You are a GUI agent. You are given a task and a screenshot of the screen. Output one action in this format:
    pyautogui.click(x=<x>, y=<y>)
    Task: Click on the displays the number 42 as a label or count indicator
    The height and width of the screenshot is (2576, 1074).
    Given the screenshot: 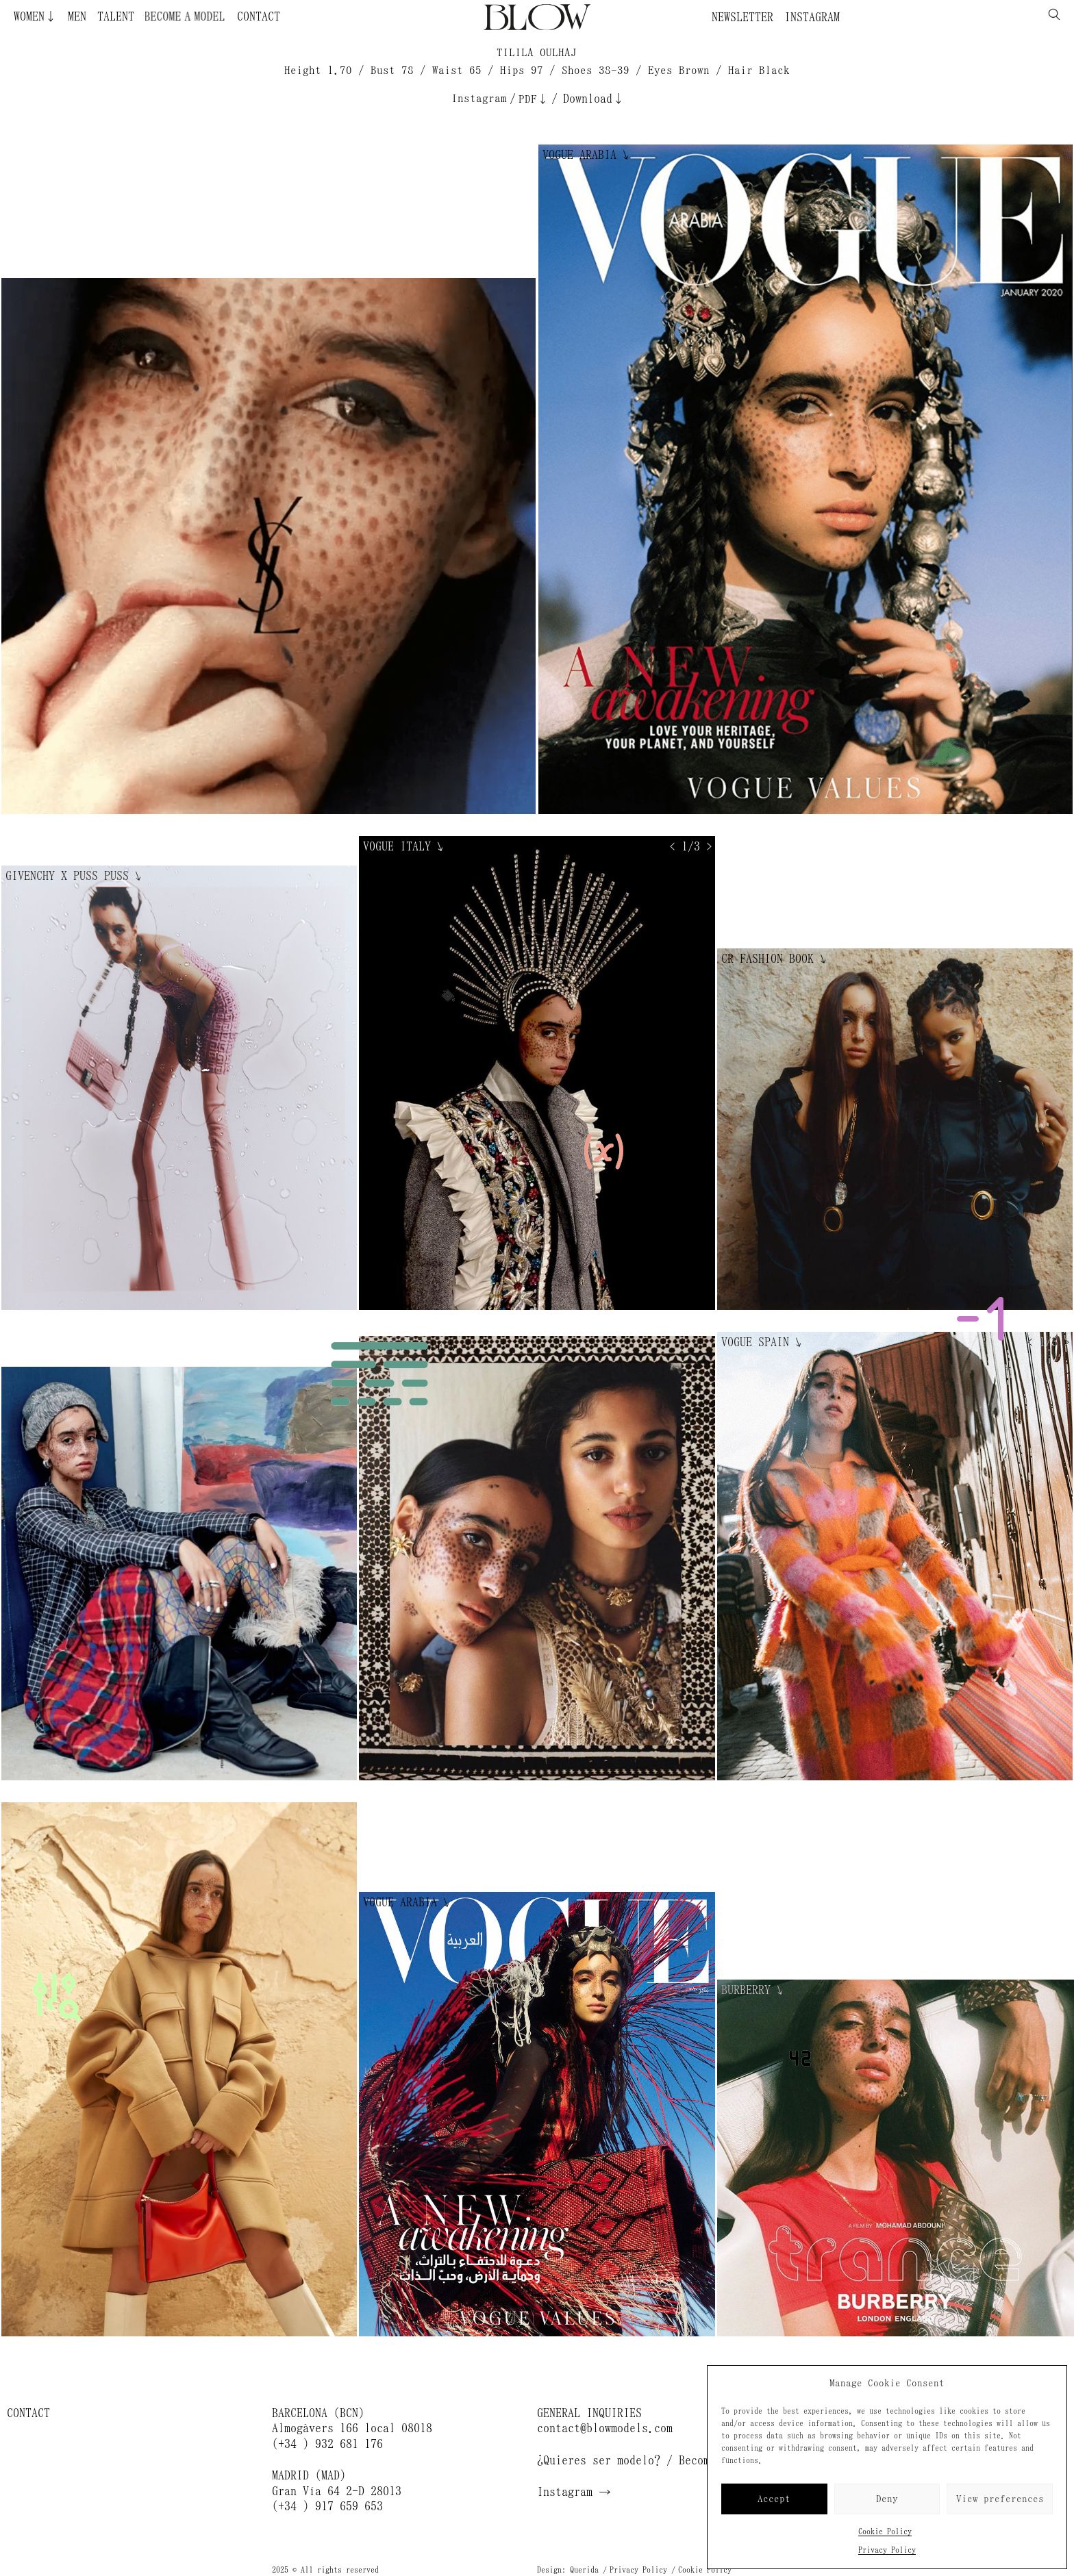 What is the action you would take?
    pyautogui.click(x=800, y=2058)
    